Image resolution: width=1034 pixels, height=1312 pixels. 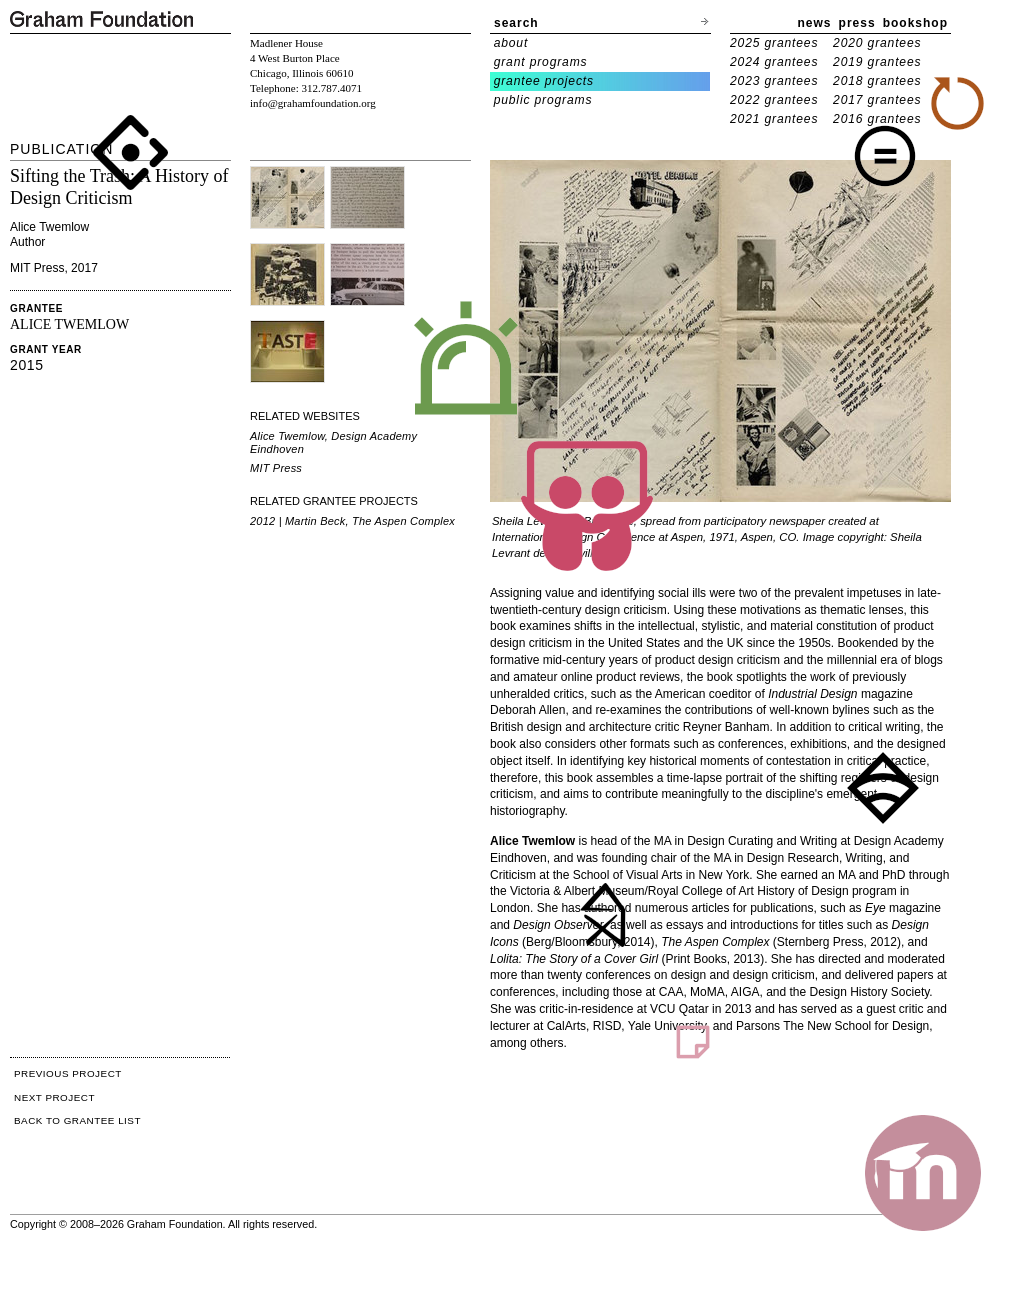 What do you see at coordinates (883, 788) in the screenshot?
I see `sensu monitoring platform logo` at bounding box center [883, 788].